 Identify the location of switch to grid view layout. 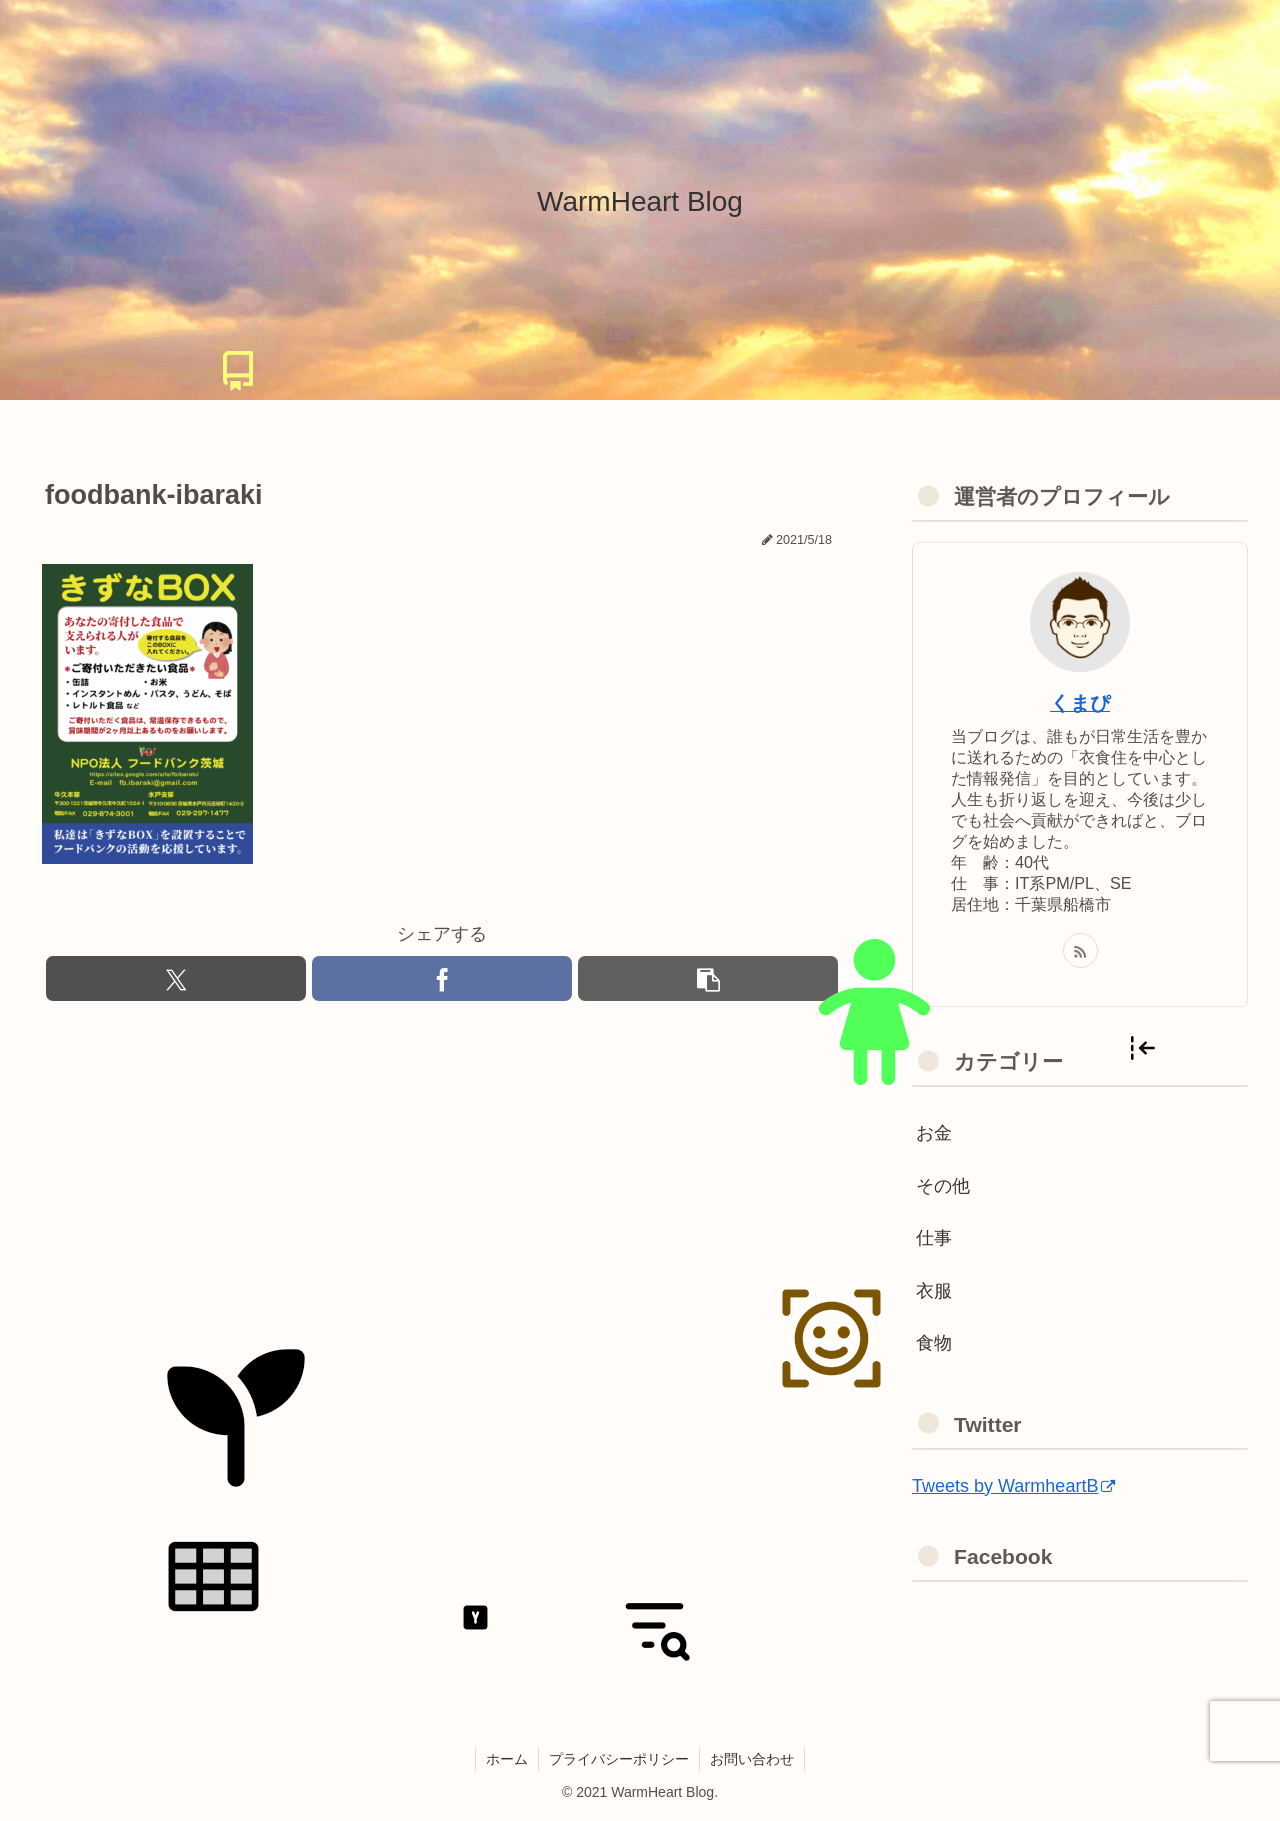
(213, 1576).